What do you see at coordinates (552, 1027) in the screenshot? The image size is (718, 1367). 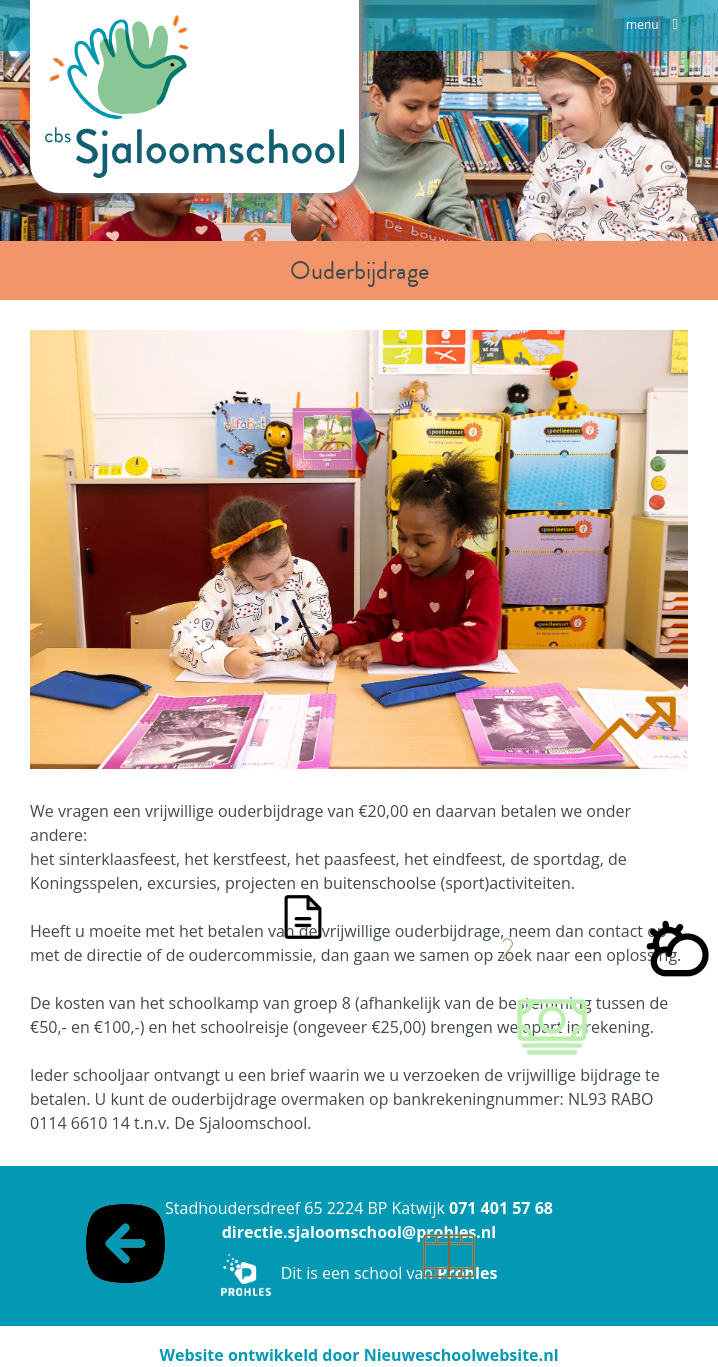 I see `view your cash balance` at bounding box center [552, 1027].